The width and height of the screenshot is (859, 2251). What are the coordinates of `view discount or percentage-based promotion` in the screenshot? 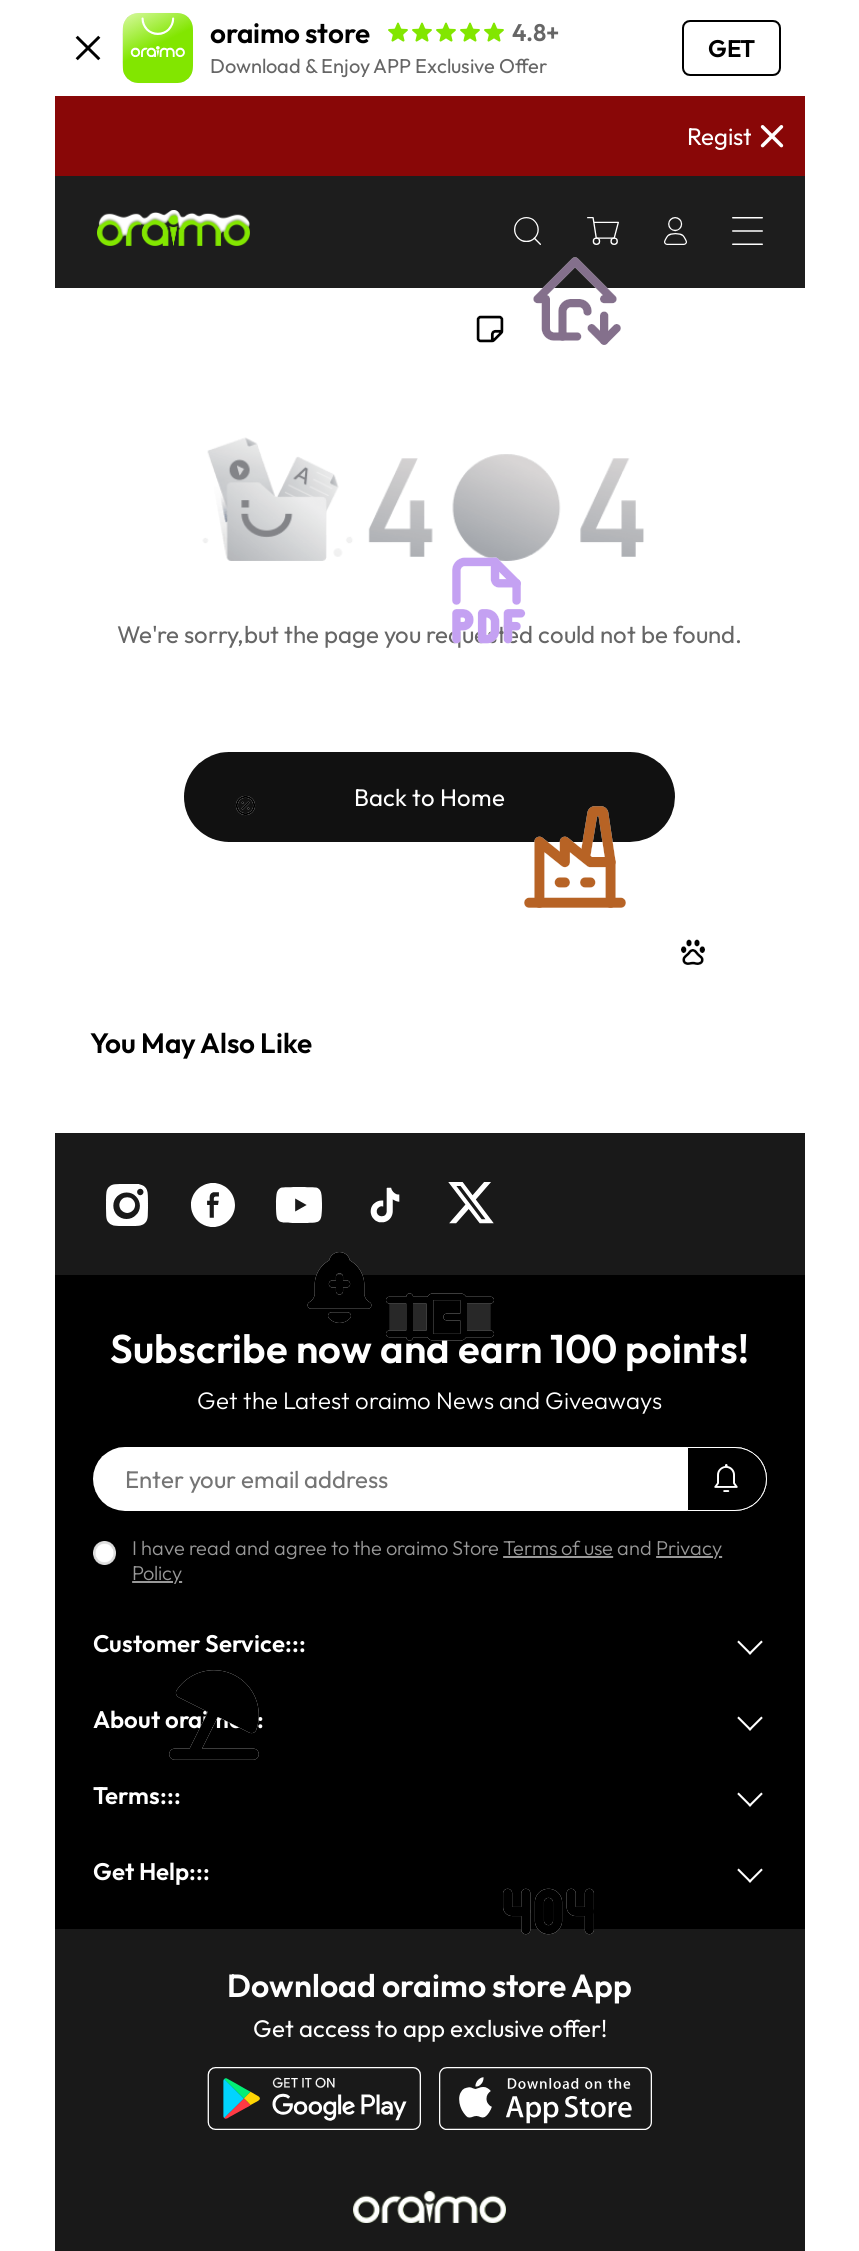 It's located at (245, 805).